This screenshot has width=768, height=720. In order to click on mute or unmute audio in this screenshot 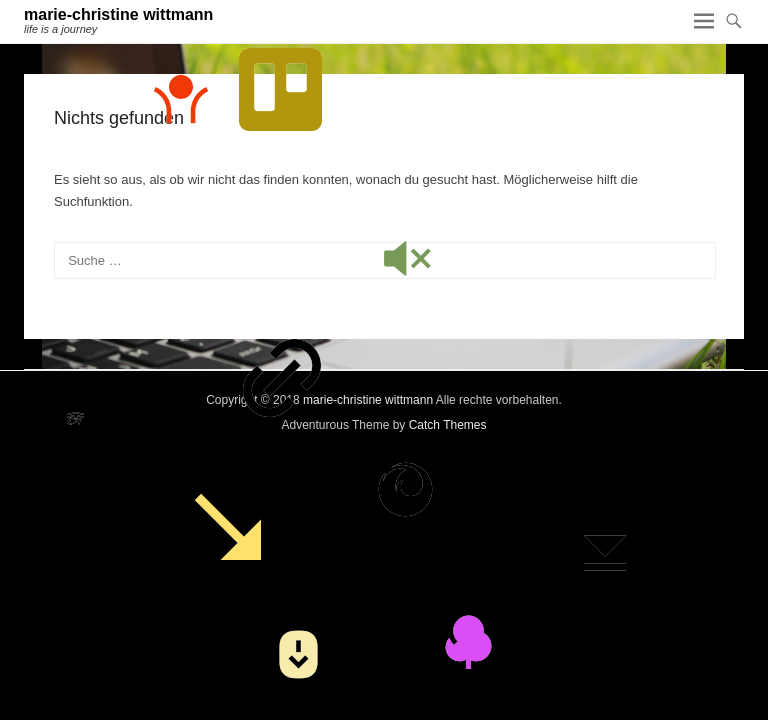, I will do `click(406, 258)`.